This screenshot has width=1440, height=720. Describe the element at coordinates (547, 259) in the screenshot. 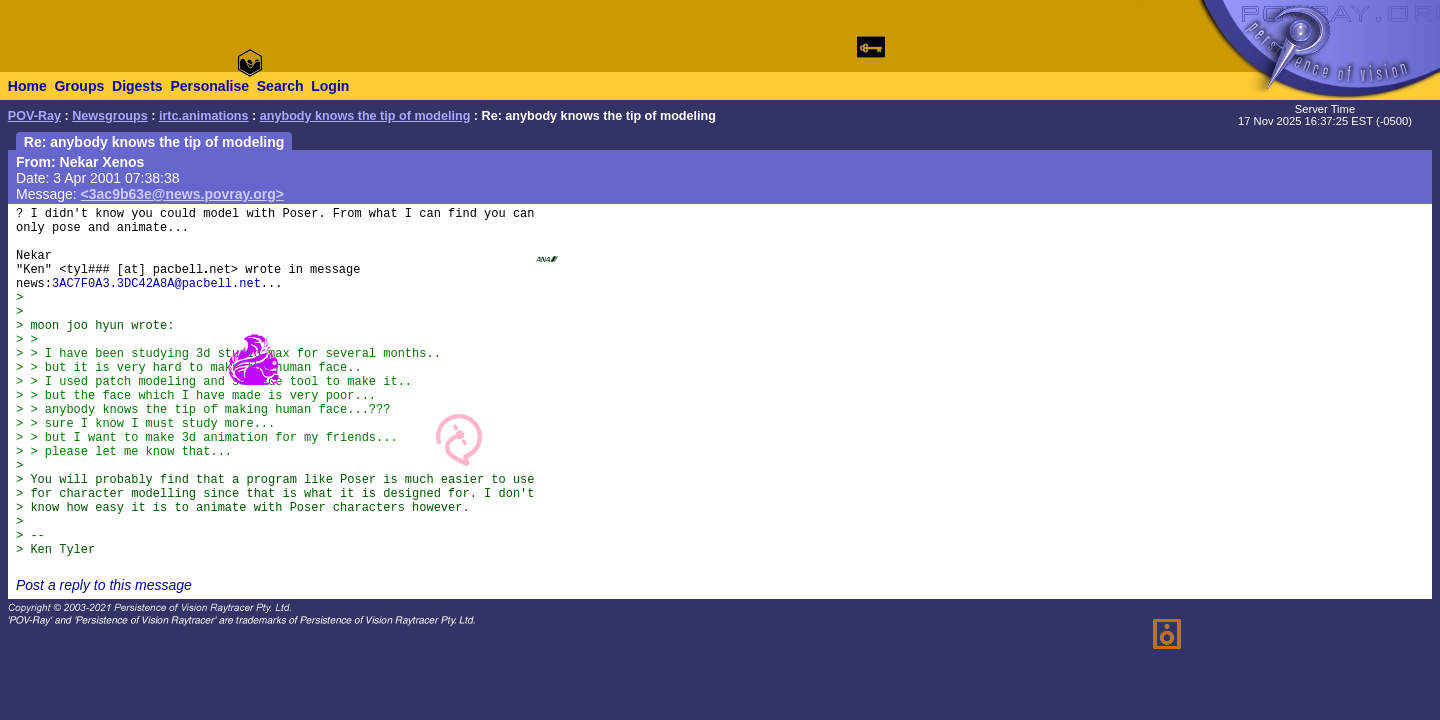

I see `ANA (All Nippon Airways) airline logo` at that location.